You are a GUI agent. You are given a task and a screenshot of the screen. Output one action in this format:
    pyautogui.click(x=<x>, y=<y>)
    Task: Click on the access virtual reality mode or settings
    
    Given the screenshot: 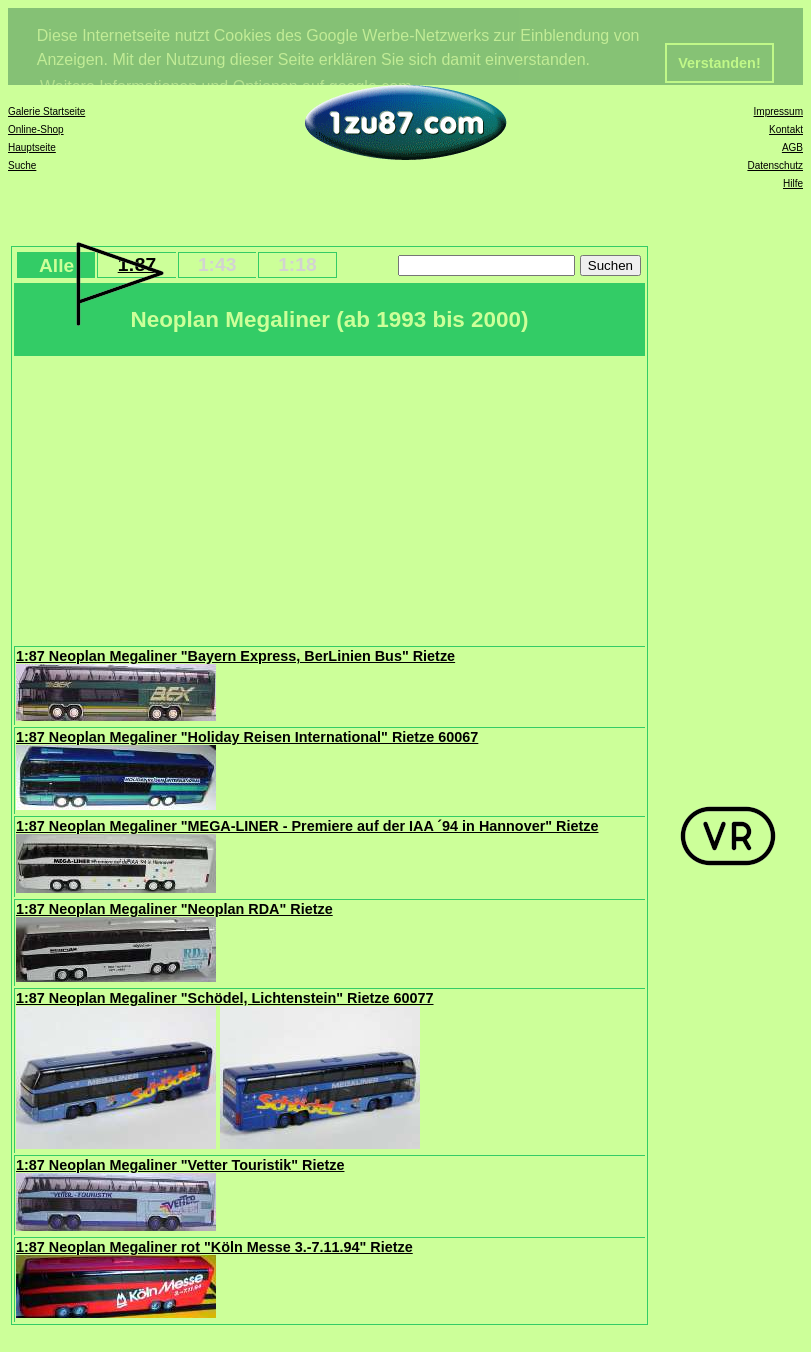 What is the action you would take?
    pyautogui.click(x=728, y=836)
    